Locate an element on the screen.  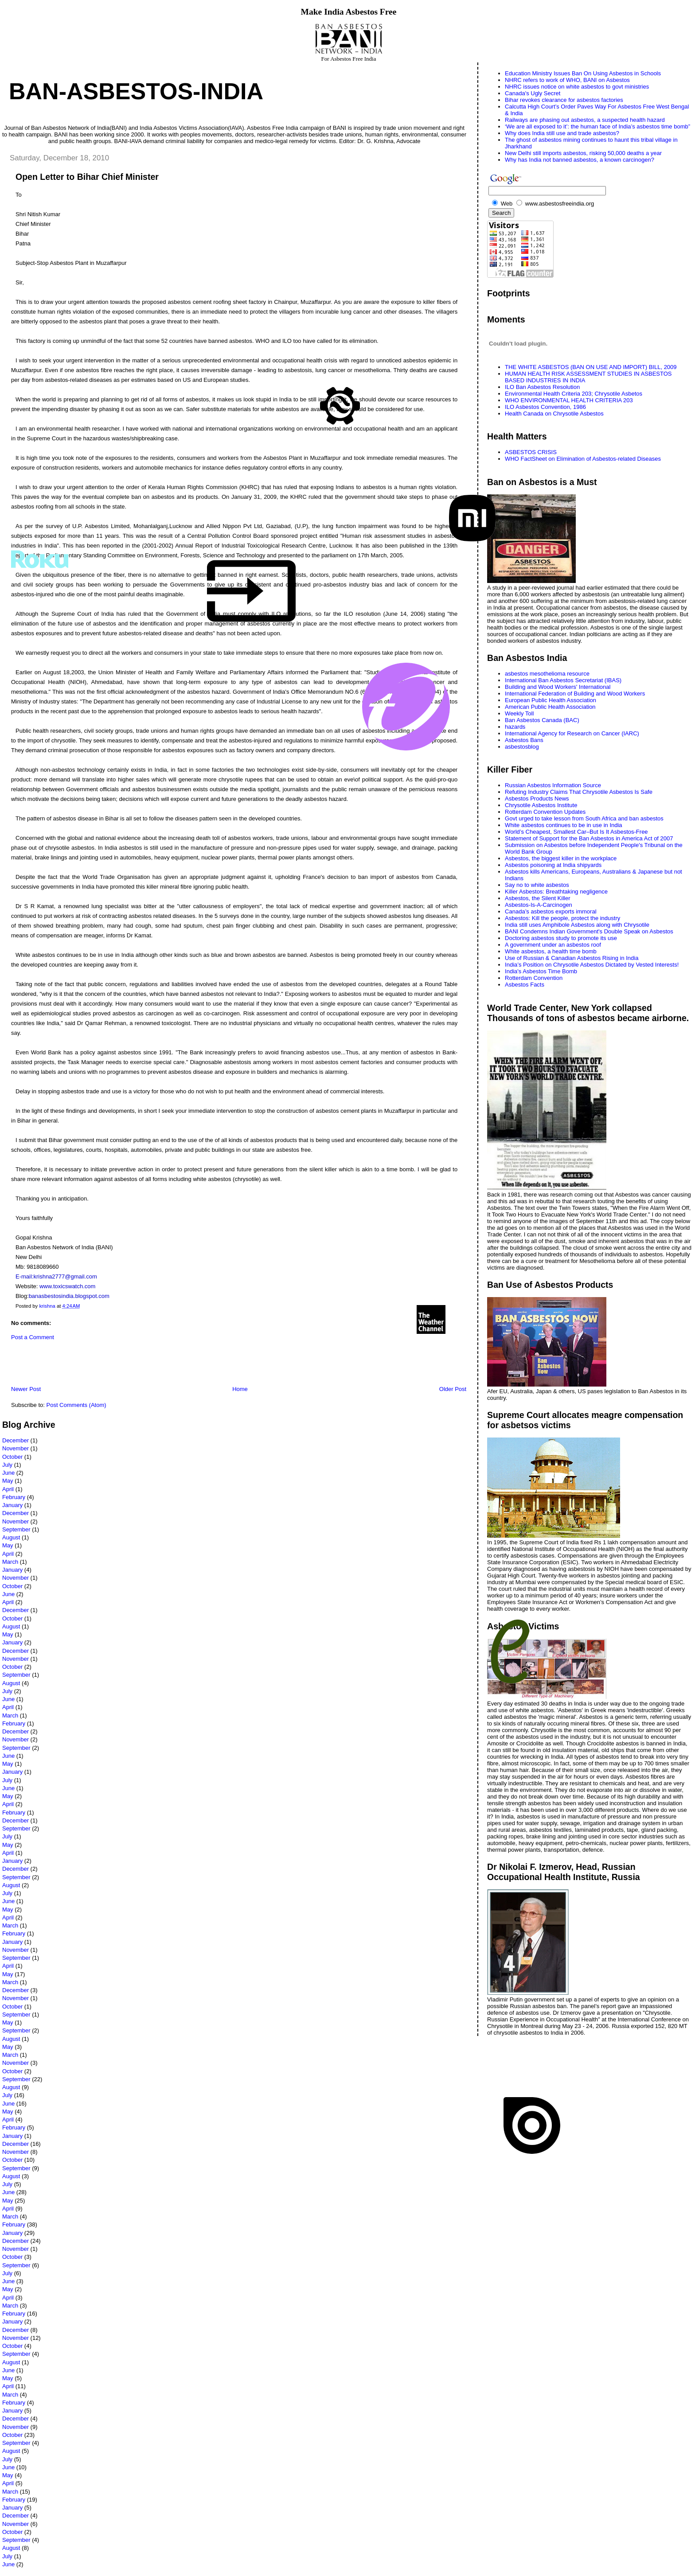
xiaomi brand logo is located at coordinates (472, 518).